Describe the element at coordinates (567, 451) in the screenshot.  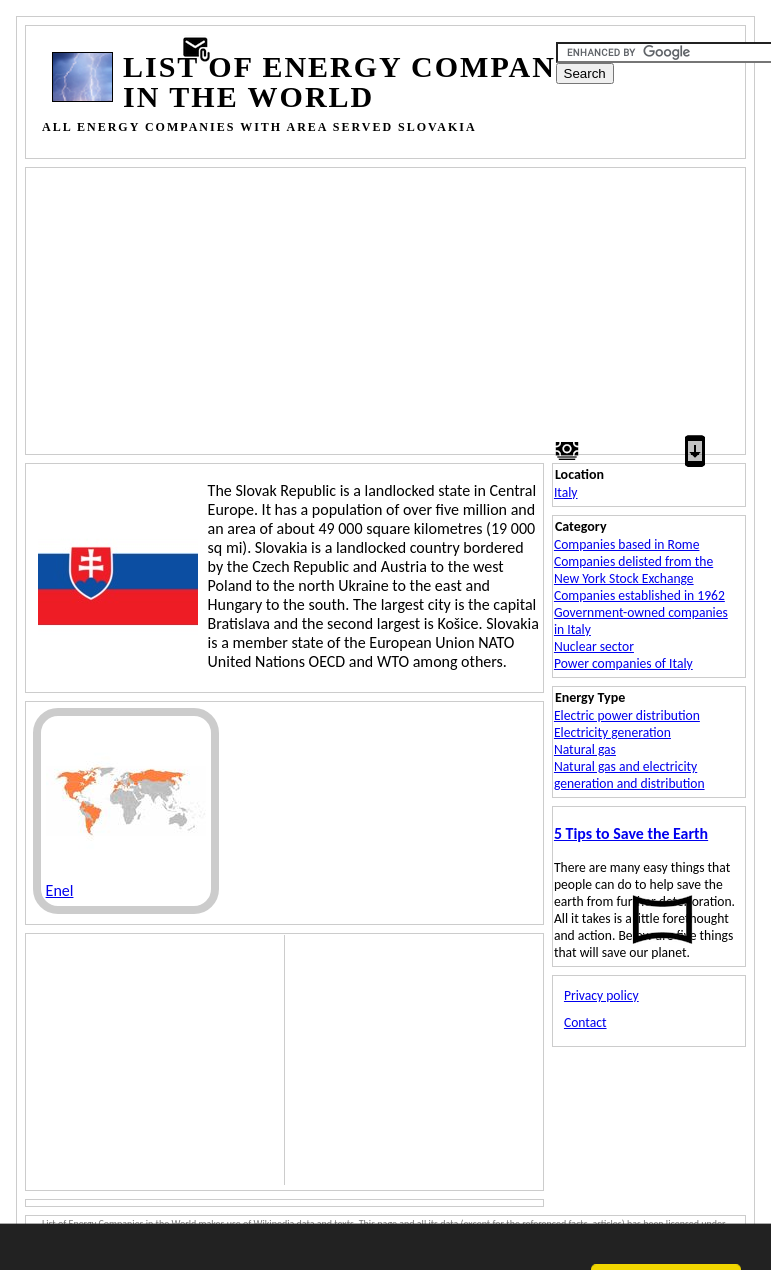
I see `view your cash balance` at that location.